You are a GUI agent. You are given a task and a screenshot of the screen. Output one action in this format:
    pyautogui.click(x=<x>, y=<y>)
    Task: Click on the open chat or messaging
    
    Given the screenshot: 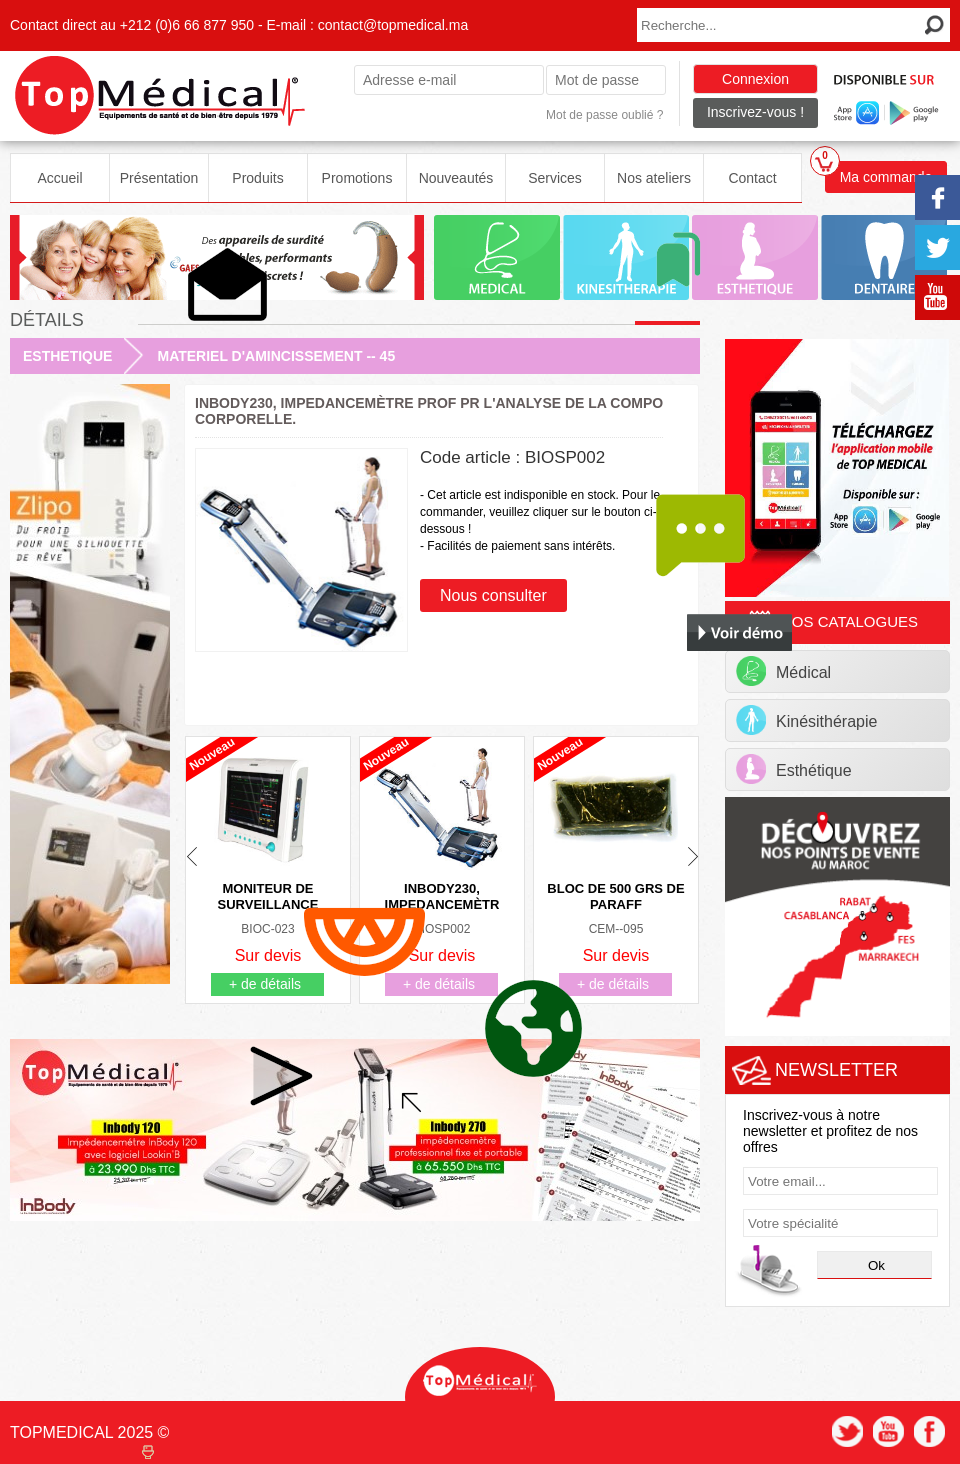 What is the action you would take?
    pyautogui.click(x=700, y=528)
    